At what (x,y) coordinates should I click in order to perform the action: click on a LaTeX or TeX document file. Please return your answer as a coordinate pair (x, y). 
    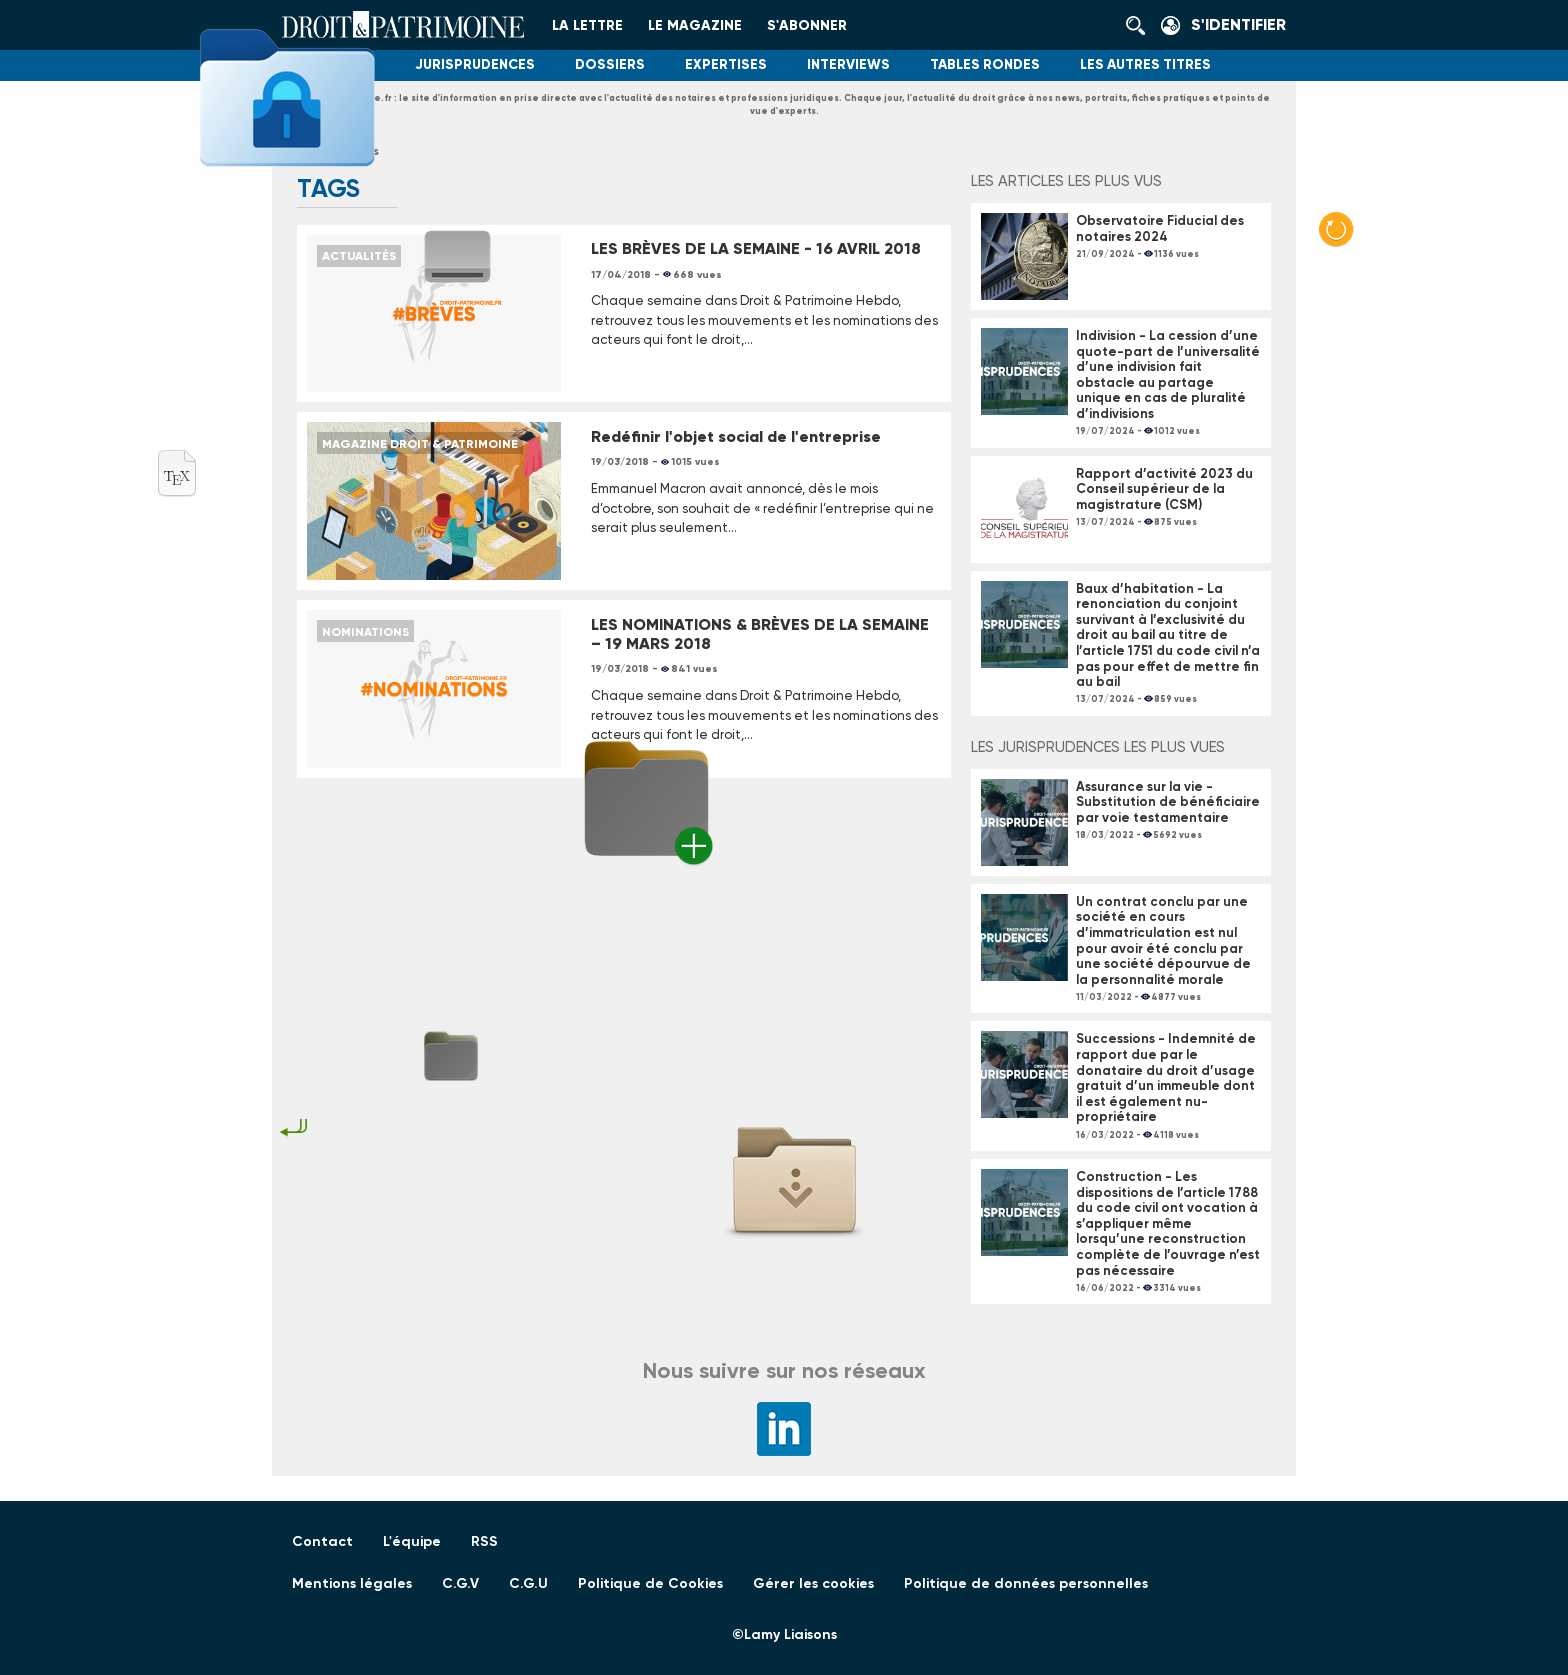
    Looking at the image, I should click on (177, 473).